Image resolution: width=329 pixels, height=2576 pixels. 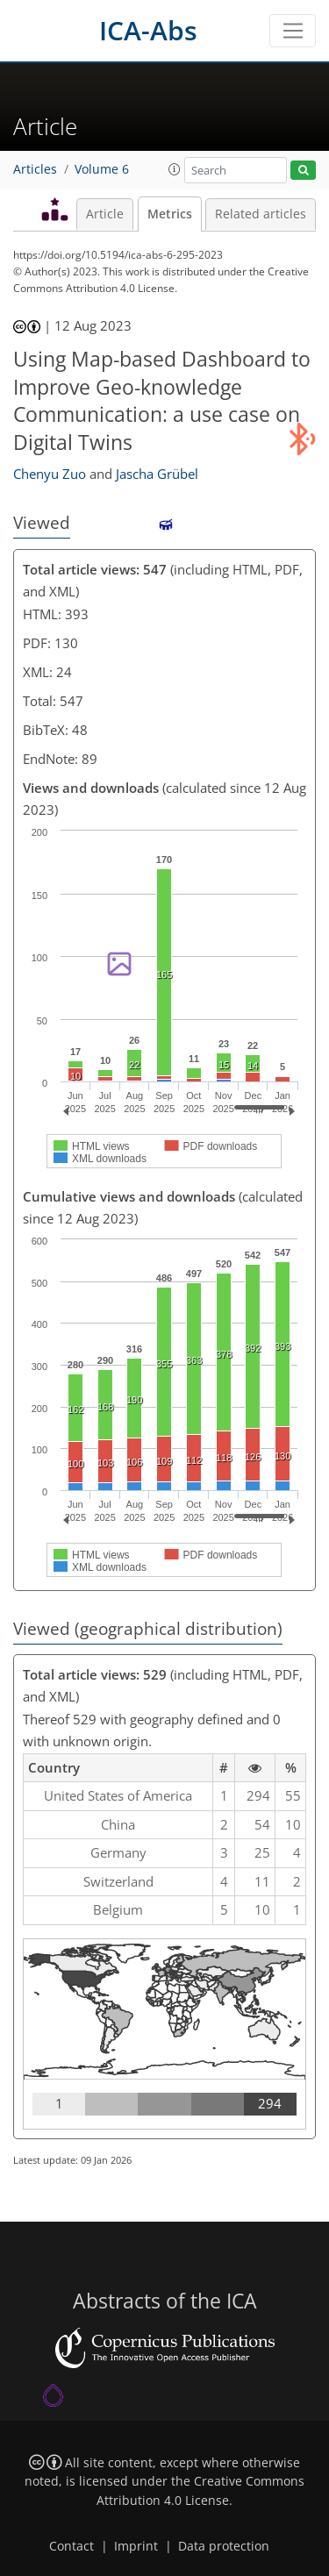 What do you see at coordinates (119, 964) in the screenshot?
I see `view image or photo` at bounding box center [119, 964].